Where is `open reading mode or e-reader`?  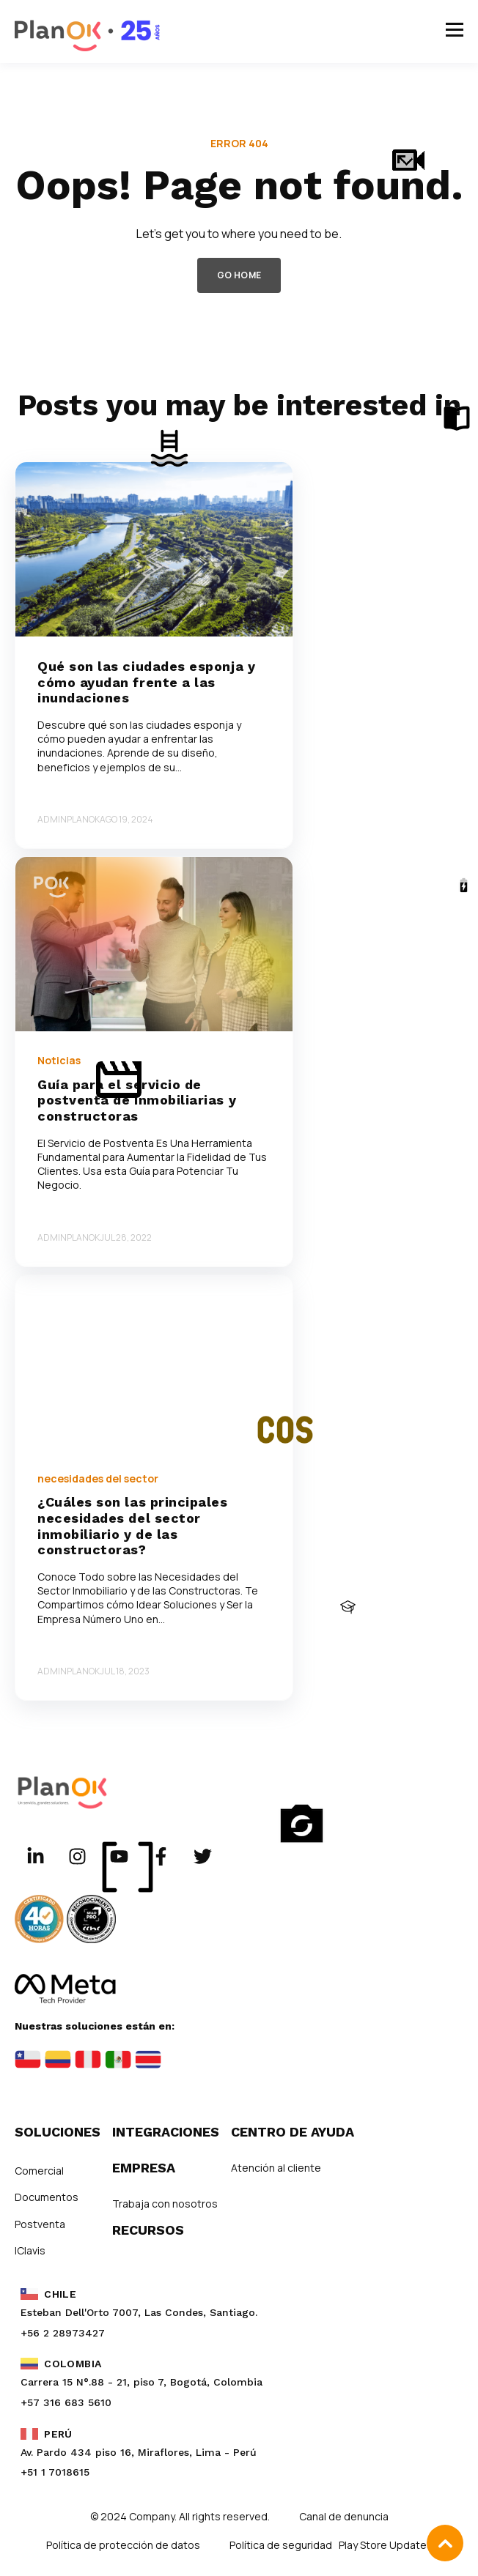 open reading mode or e-reader is located at coordinates (457, 417).